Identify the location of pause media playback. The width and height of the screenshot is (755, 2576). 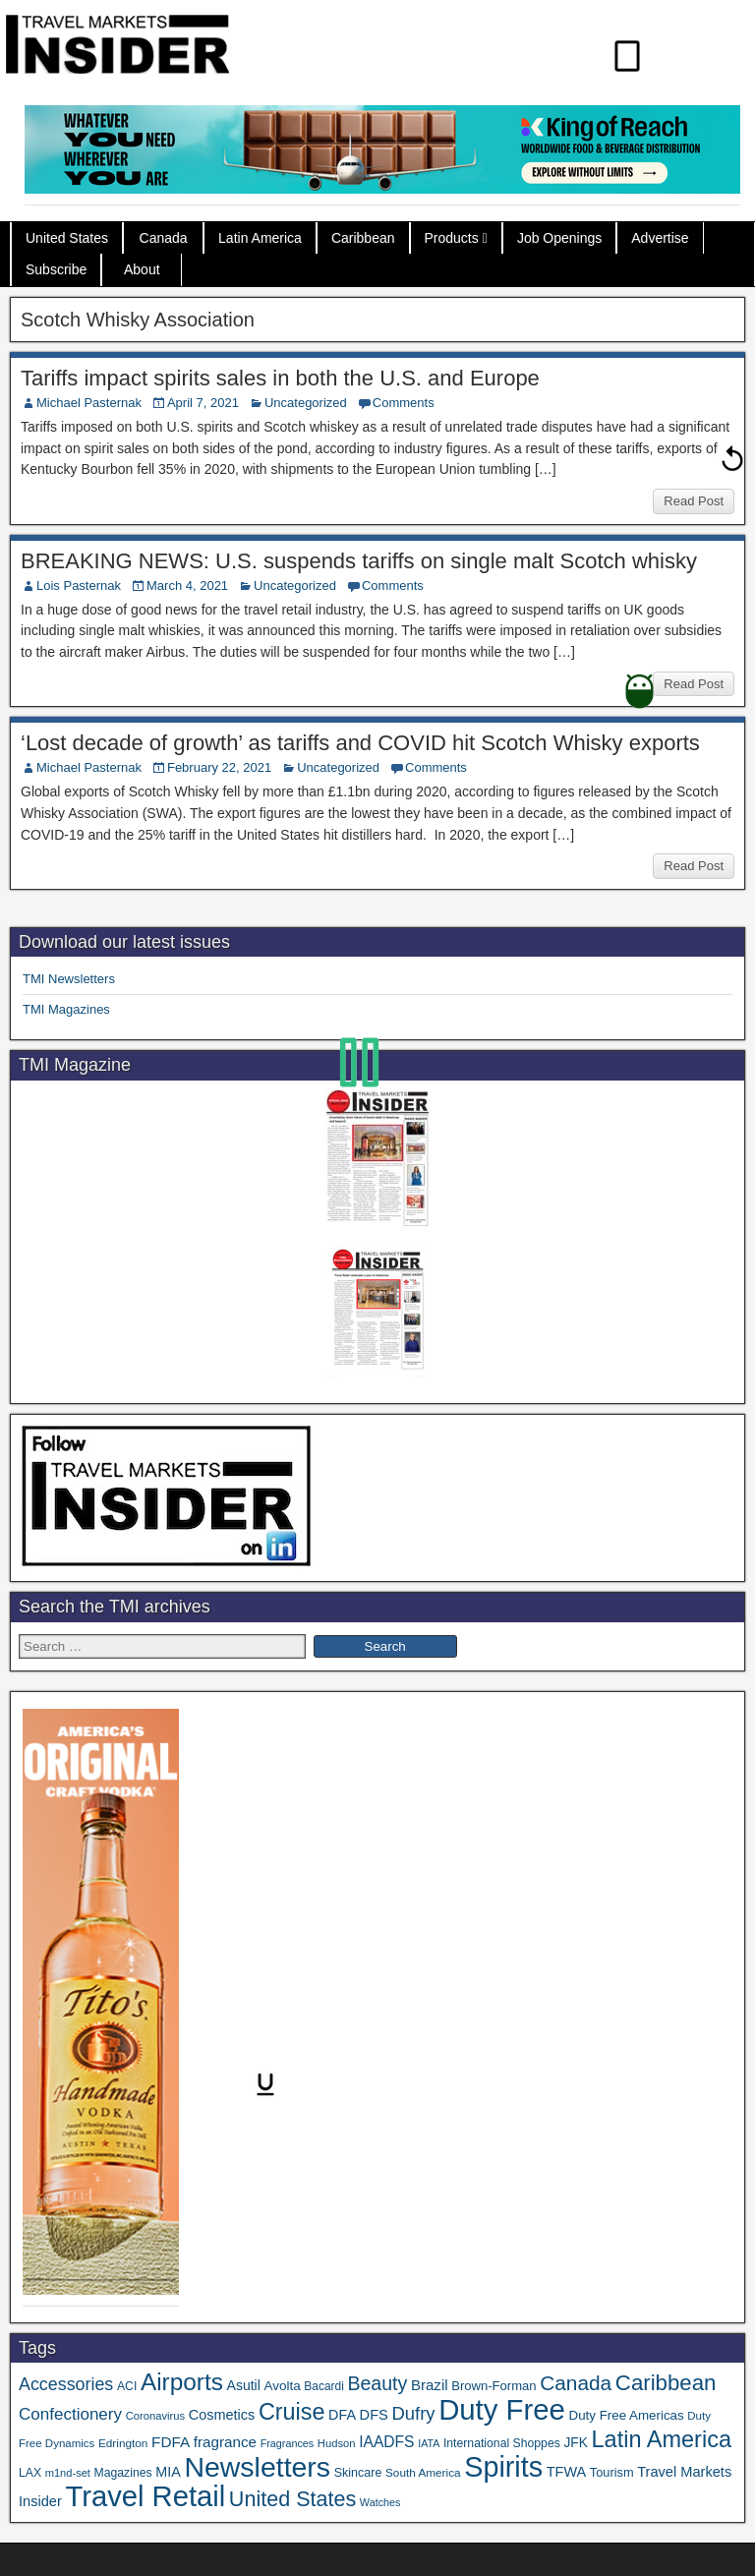
(359, 1062).